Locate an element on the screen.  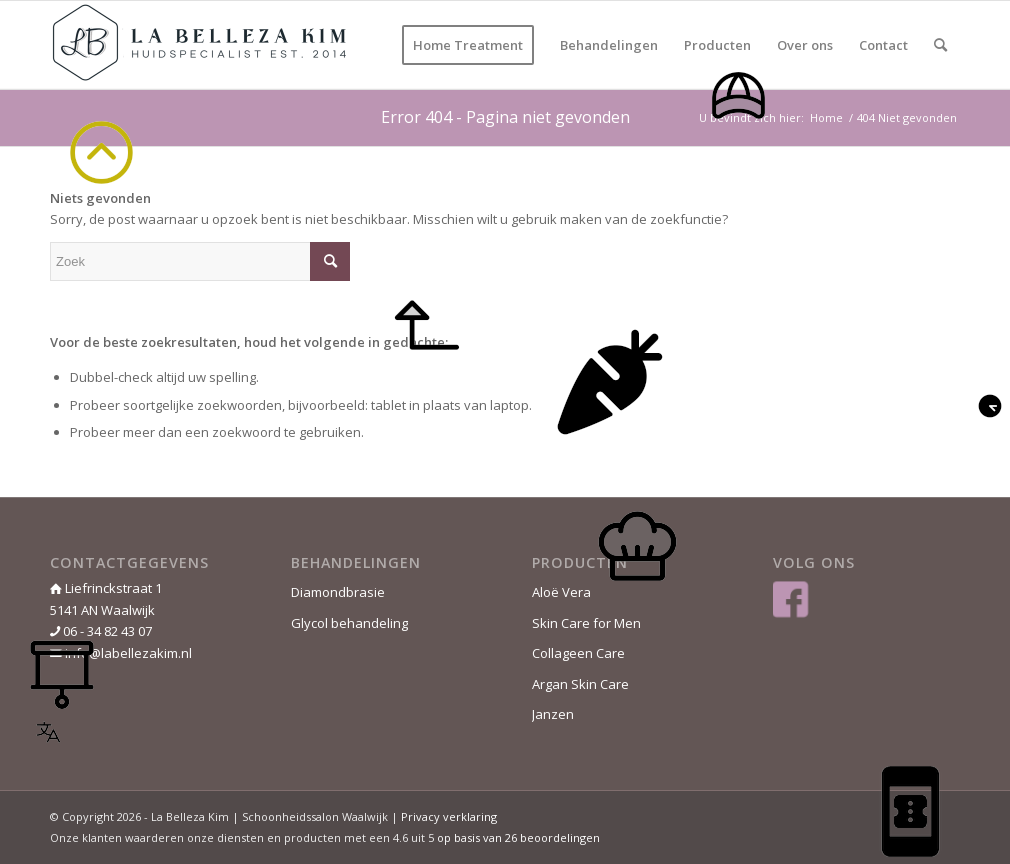
scroll to top of page is located at coordinates (101, 152).